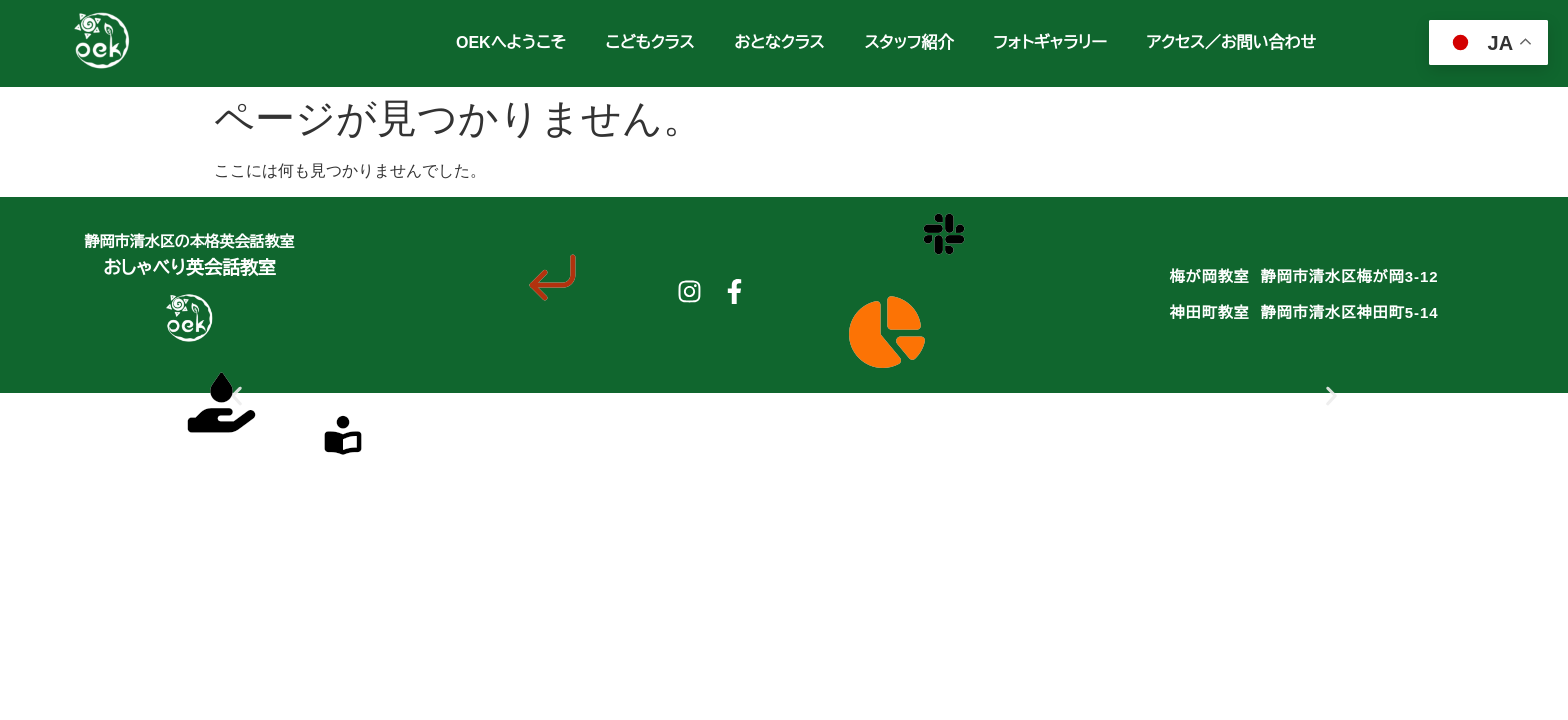  I want to click on return or enter key, so click(552, 277).